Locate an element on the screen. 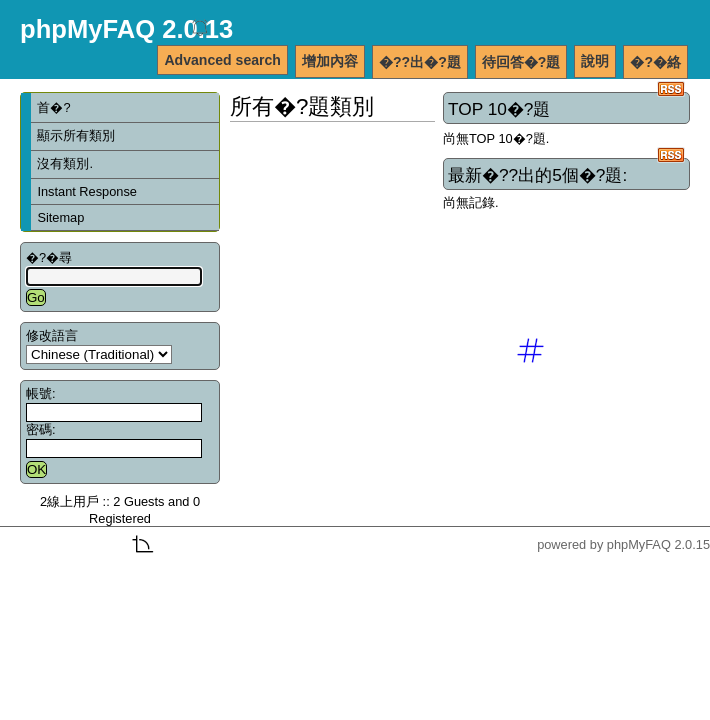  view or browse hashtags is located at coordinates (530, 350).